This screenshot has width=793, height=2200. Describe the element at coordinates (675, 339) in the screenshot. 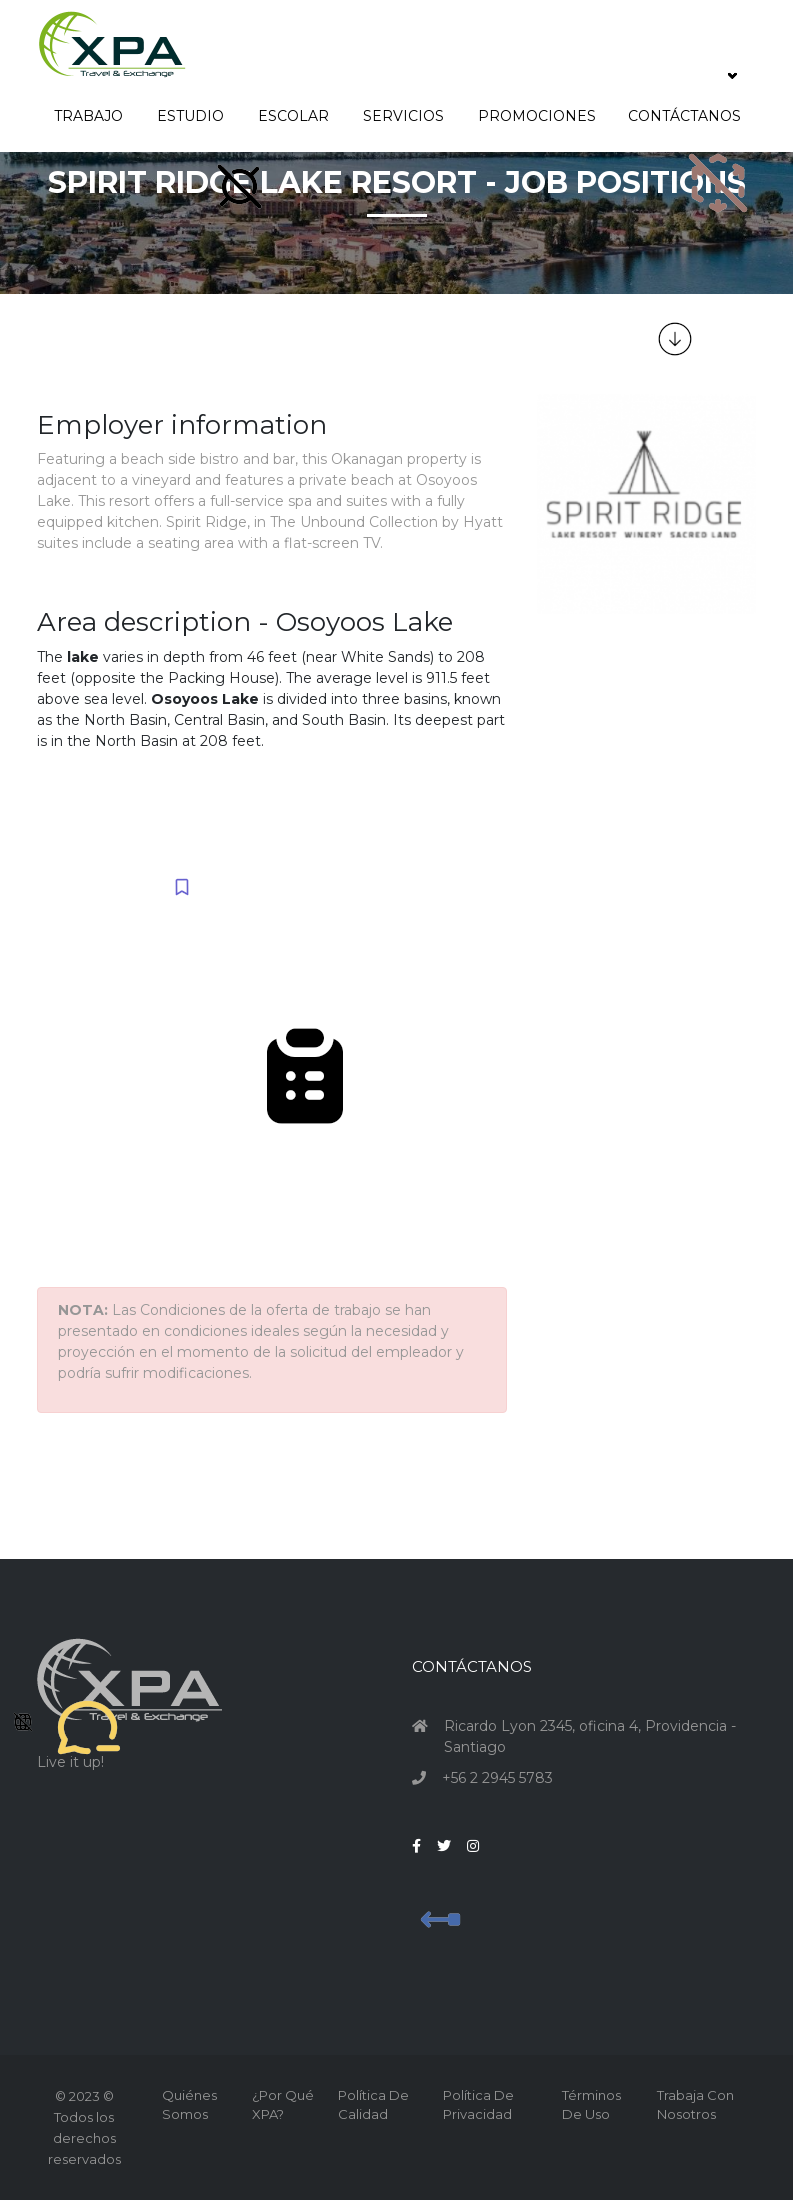

I see `download file or content` at that location.